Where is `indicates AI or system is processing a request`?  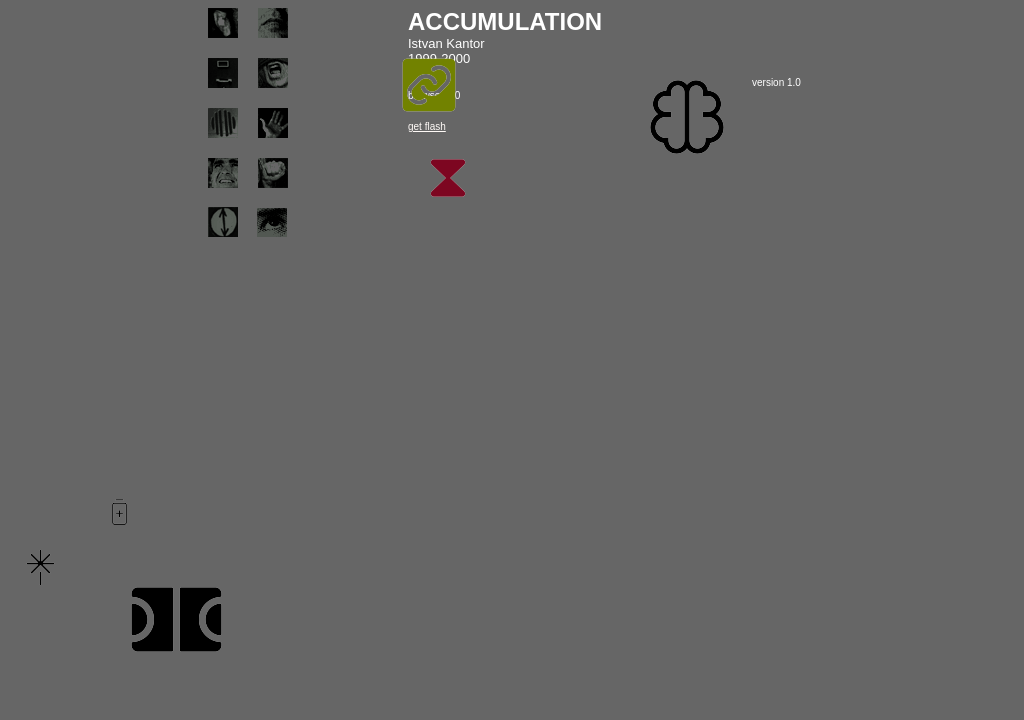 indicates AI or system is processing a request is located at coordinates (687, 117).